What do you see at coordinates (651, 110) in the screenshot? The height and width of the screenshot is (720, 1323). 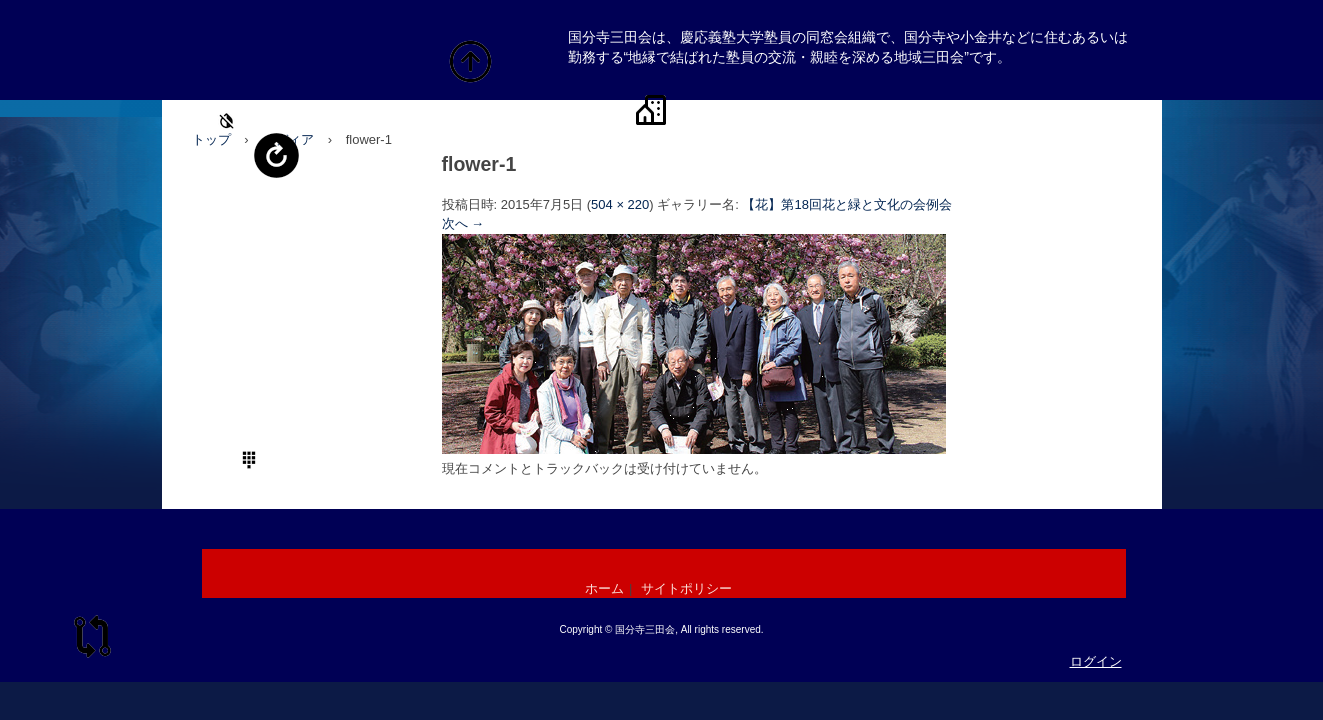 I see `view community or residential buildings` at bounding box center [651, 110].